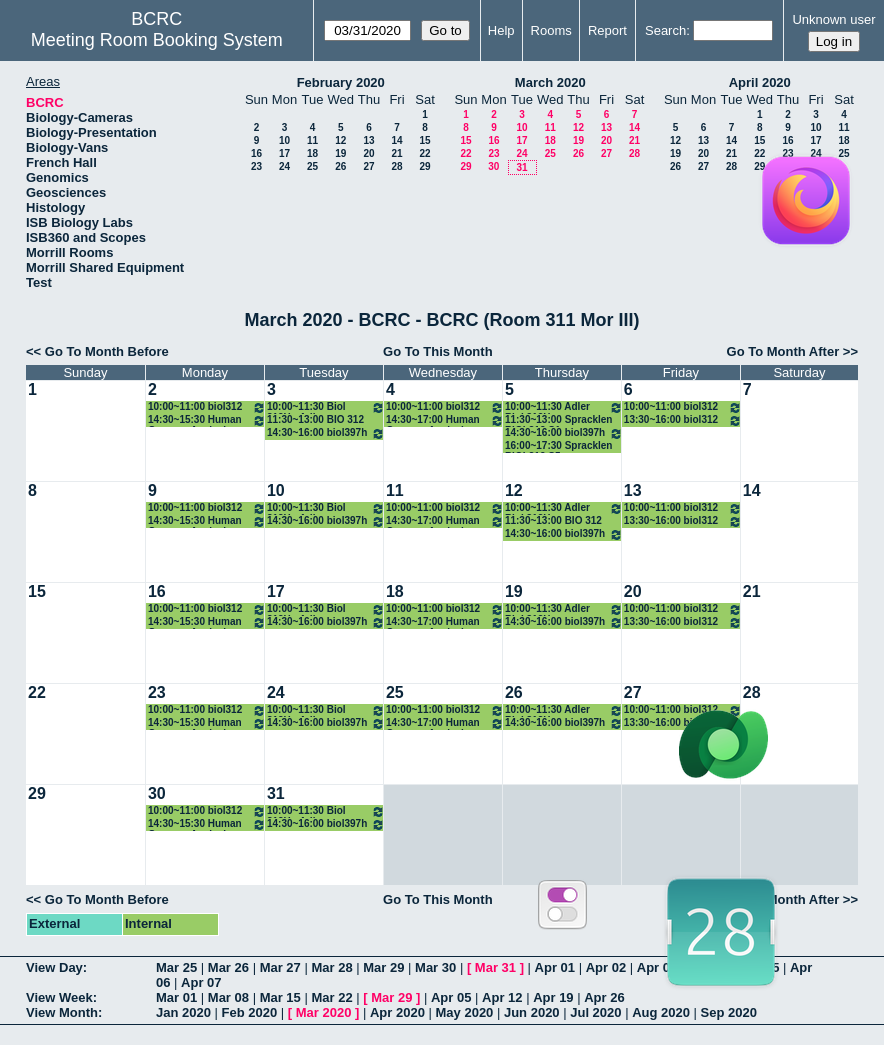  I want to click on open Microsoft Dataverse app, so click(723, 744).